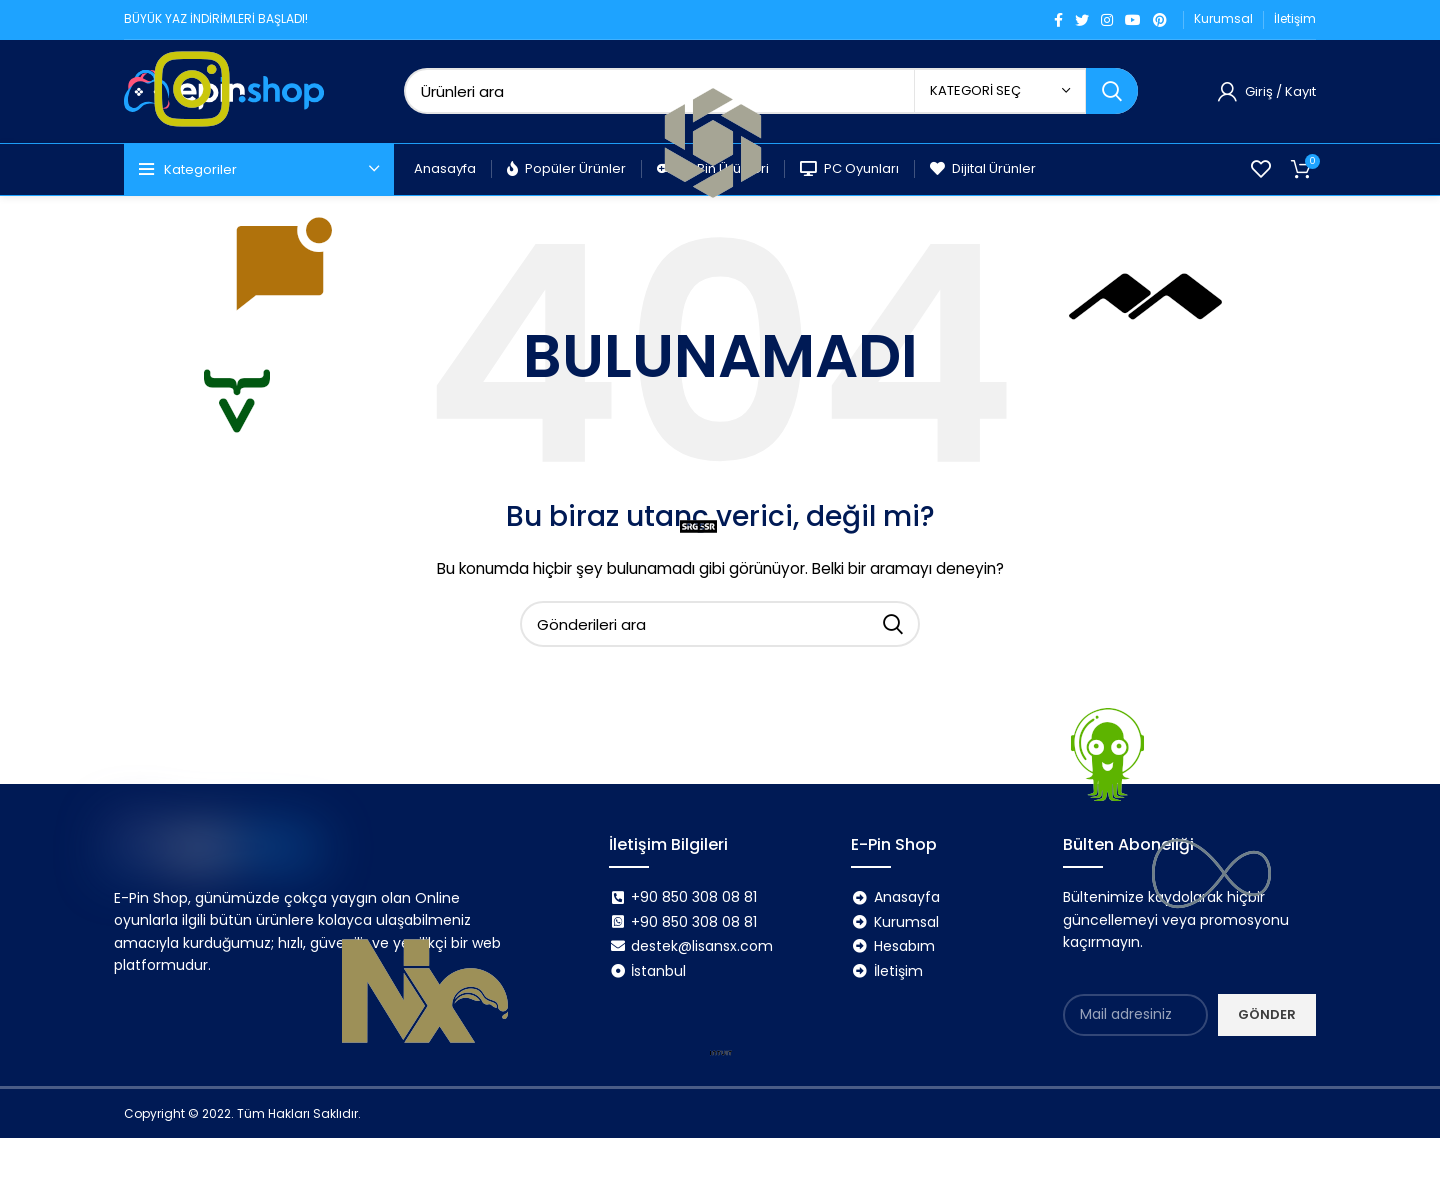  Describe the element at coordinates (237, 401) in the screenshot. I see `vaadin framework branding logo` at that location.